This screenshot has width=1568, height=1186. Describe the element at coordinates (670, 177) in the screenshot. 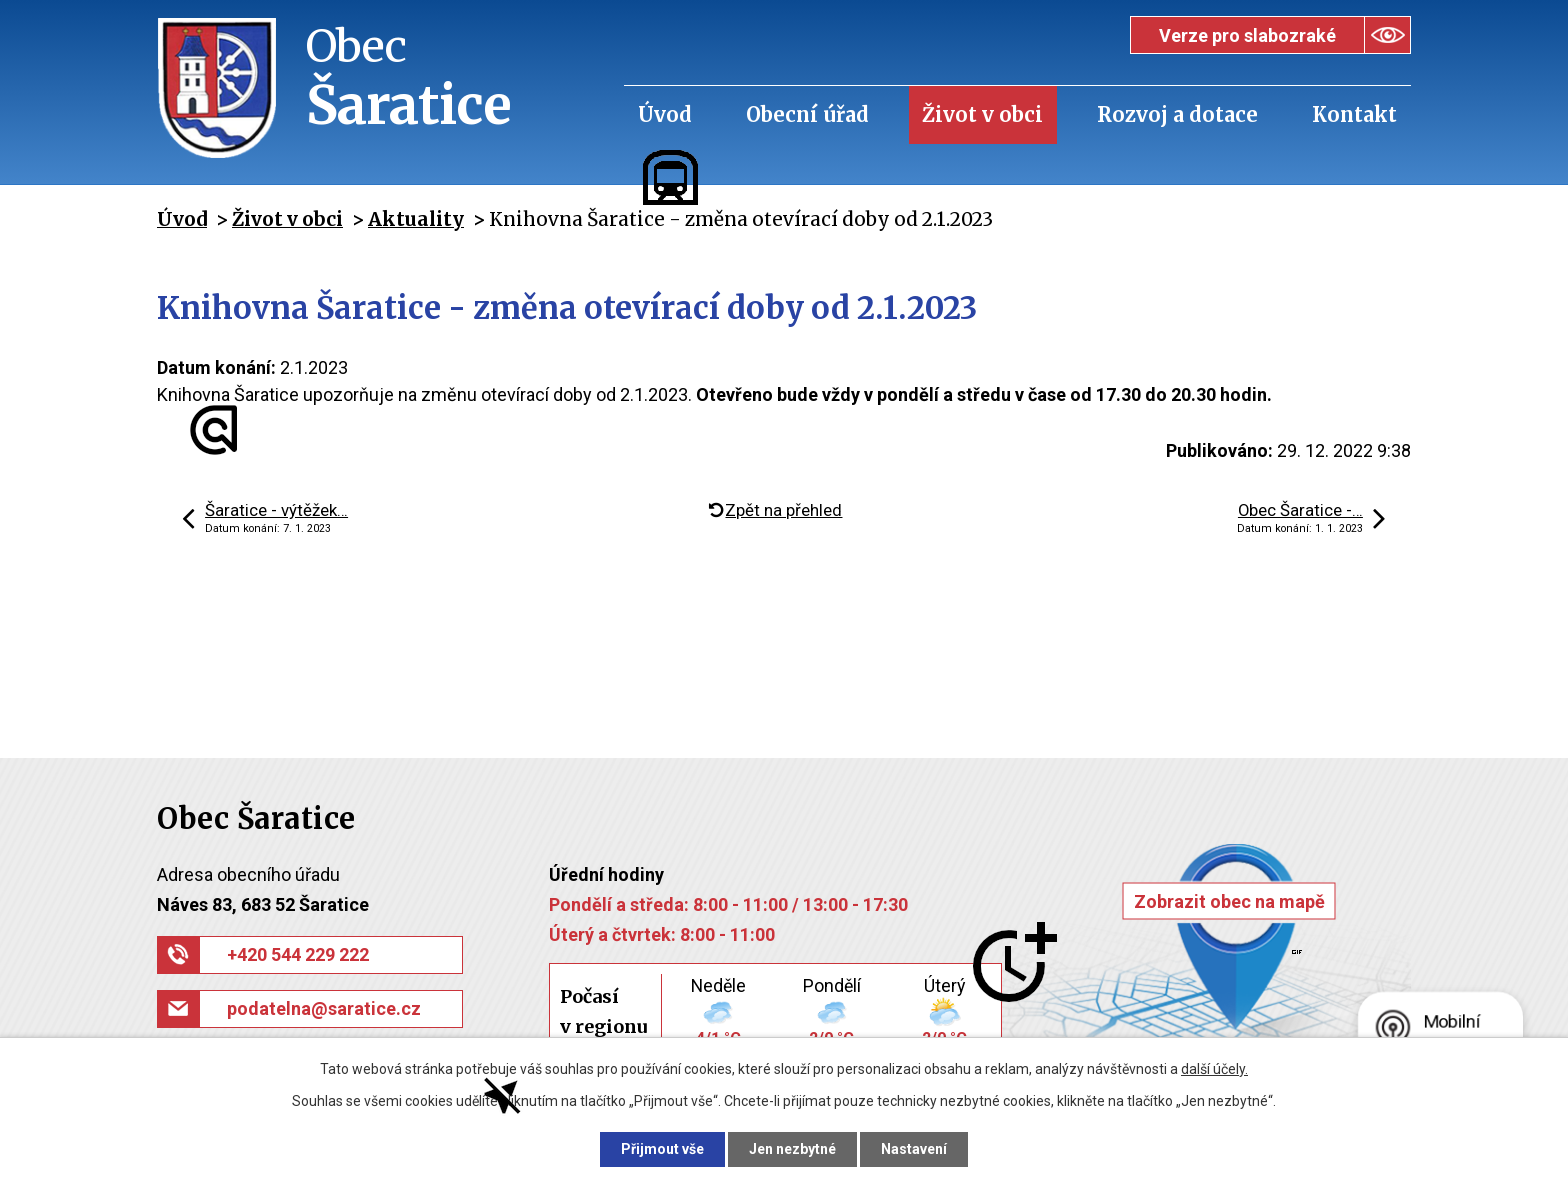

I see `view subway or metro transit options` at that location.